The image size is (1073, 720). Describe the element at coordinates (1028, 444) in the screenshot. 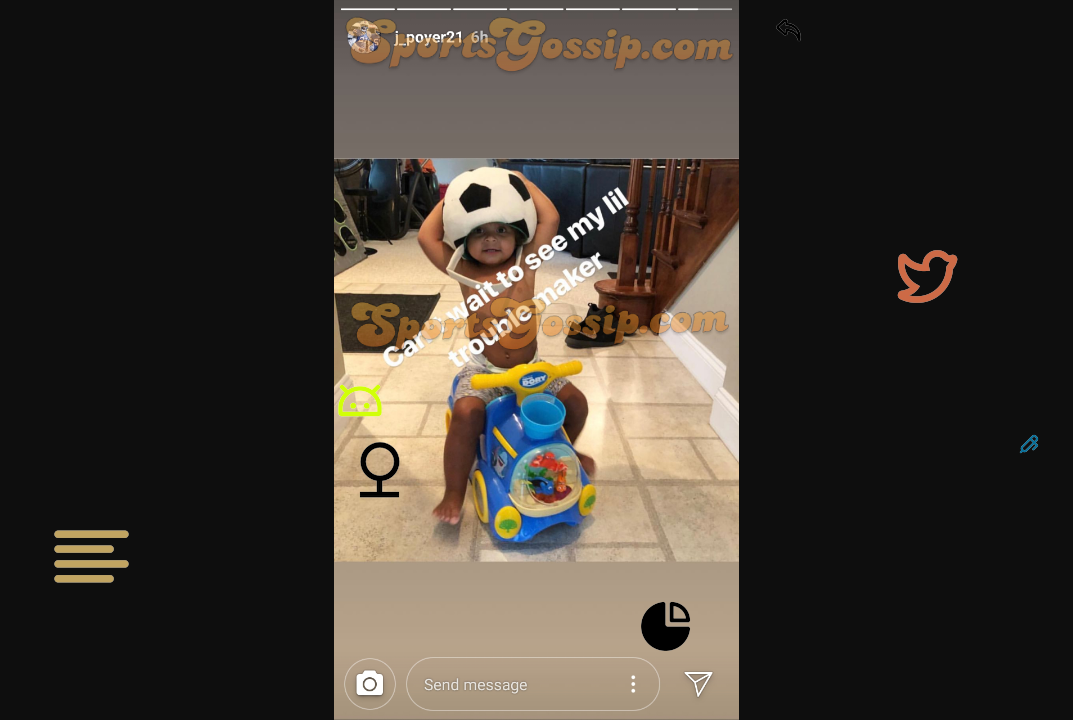

I see `edit or write content` at that location.